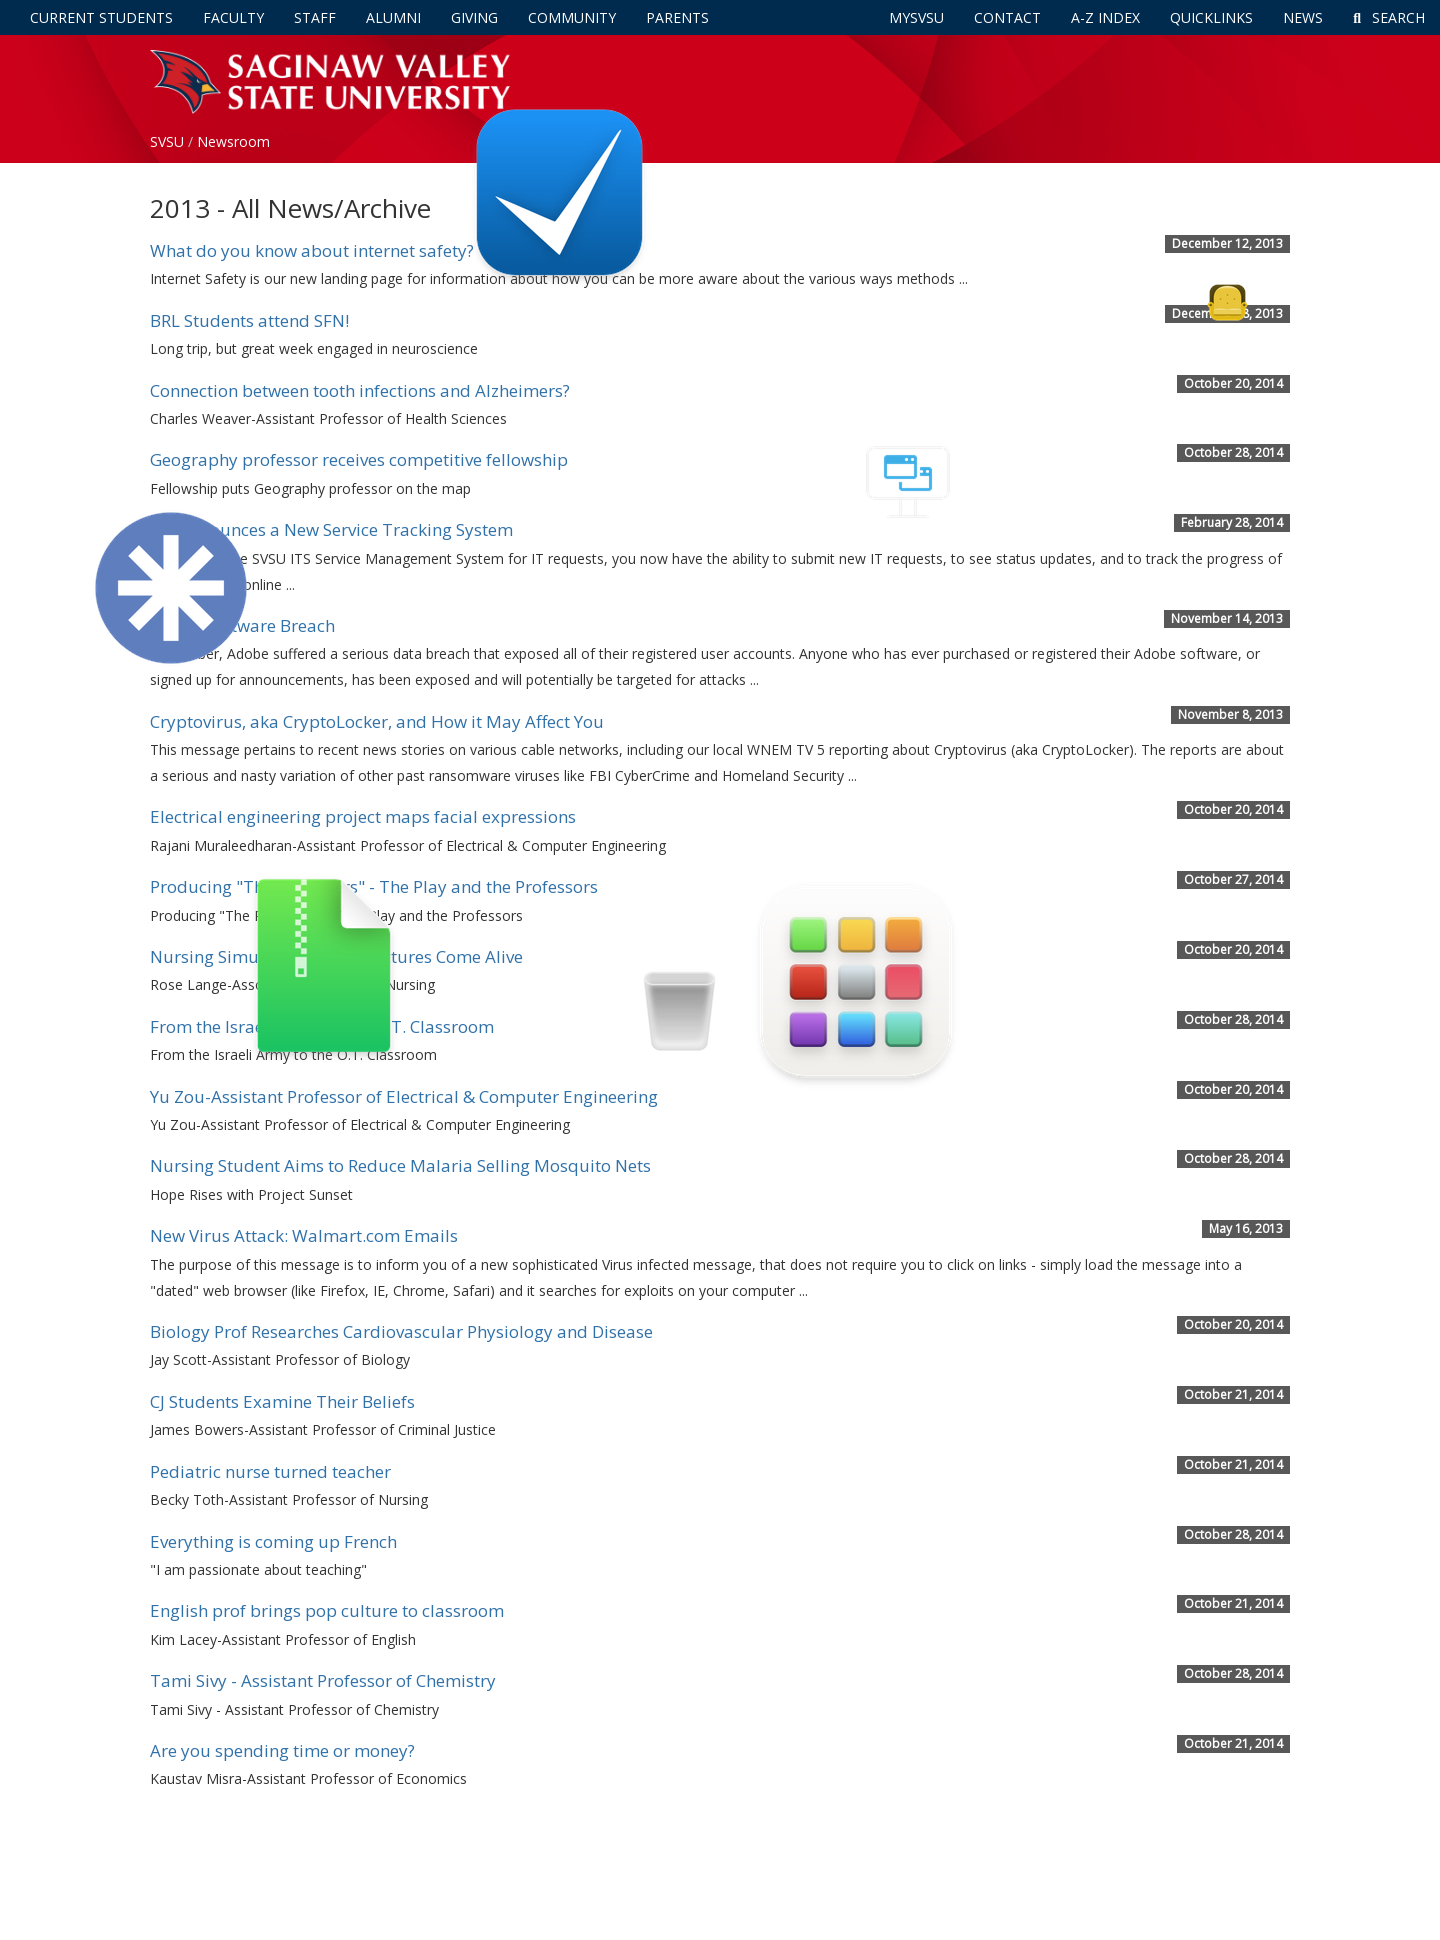  I want to click on rotate display to normal orientation, so click(908, 482).